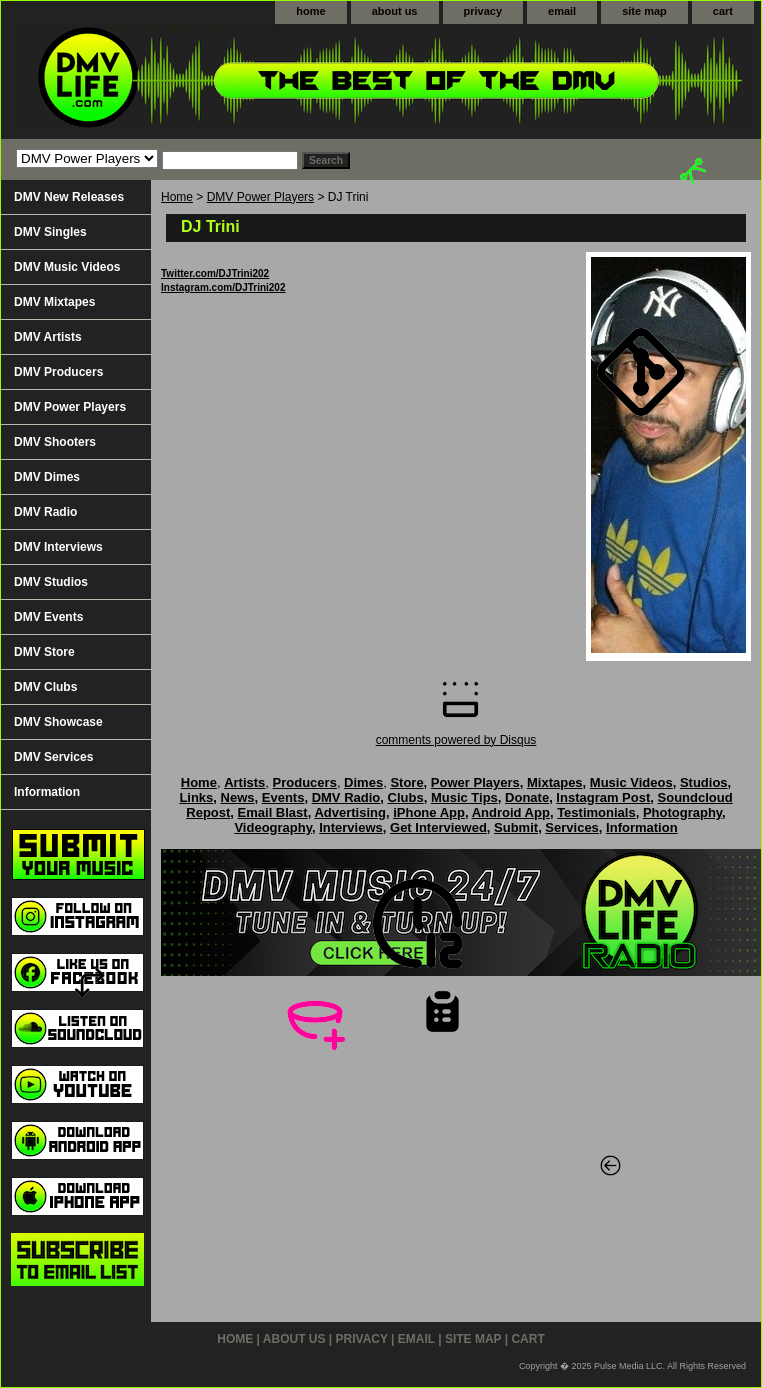 This screenshot has height=1388, width=762. I want to click on access tangent or derivative tools in a math application, so click(693, 171).